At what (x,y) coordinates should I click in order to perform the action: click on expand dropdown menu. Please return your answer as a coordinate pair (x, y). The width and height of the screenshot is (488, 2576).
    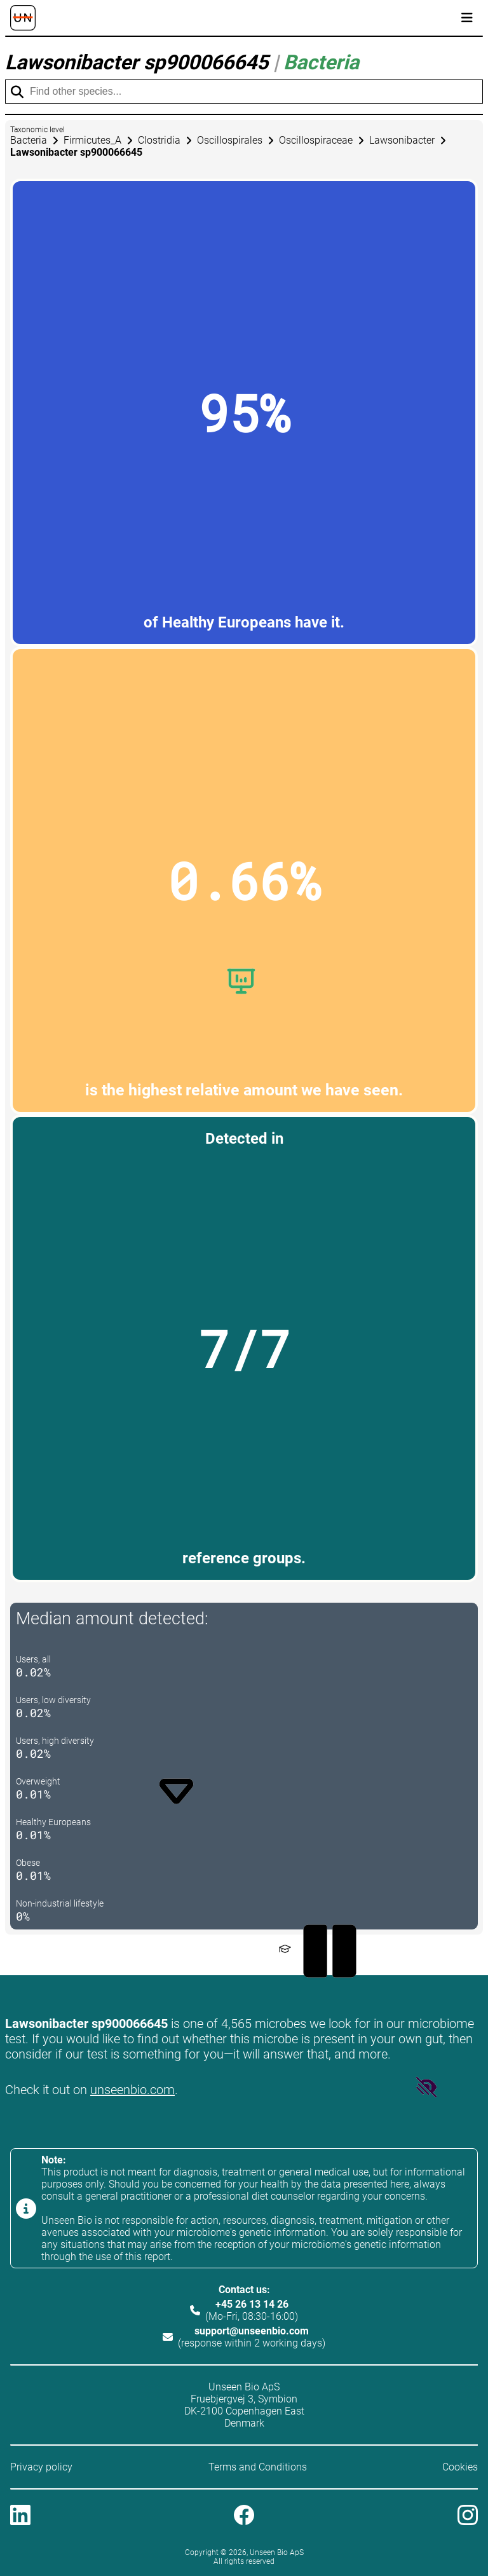
    Looking at the image, I should click on (176, 1790).